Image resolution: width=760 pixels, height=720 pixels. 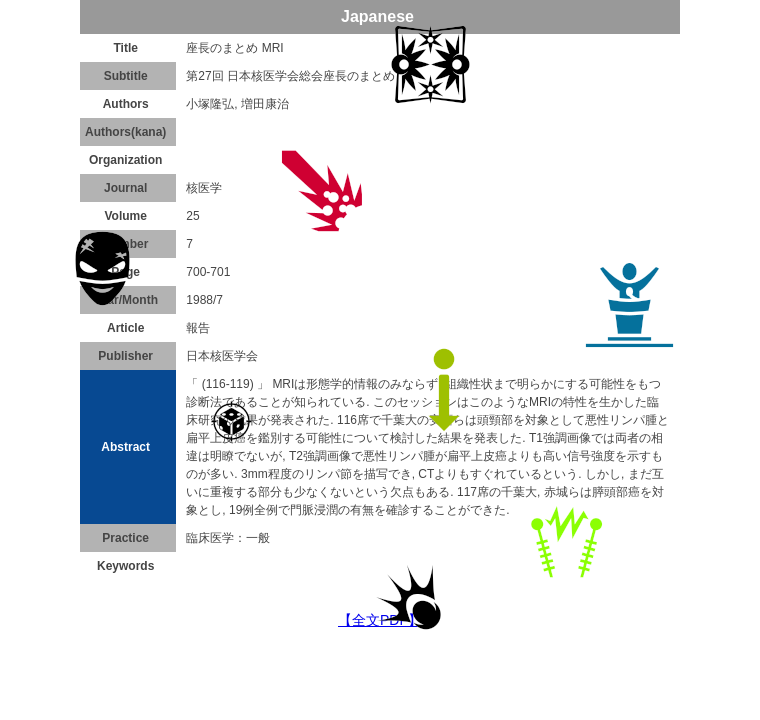 What do you see at coordinates (231, 421) in the screenshot?
I see `target a random selection or dice roll` at bounding box center [231, 421].